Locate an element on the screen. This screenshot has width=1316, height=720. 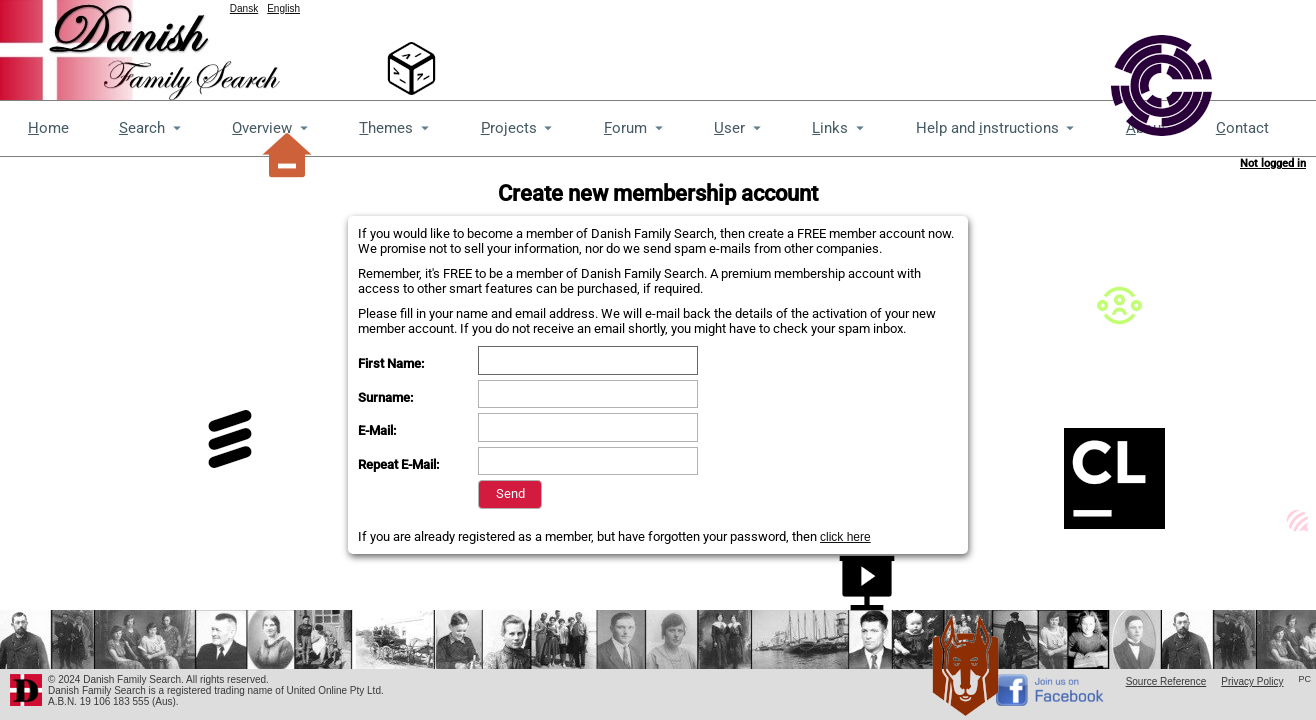
open CLion IDE is located at coordinates (1114, 478).